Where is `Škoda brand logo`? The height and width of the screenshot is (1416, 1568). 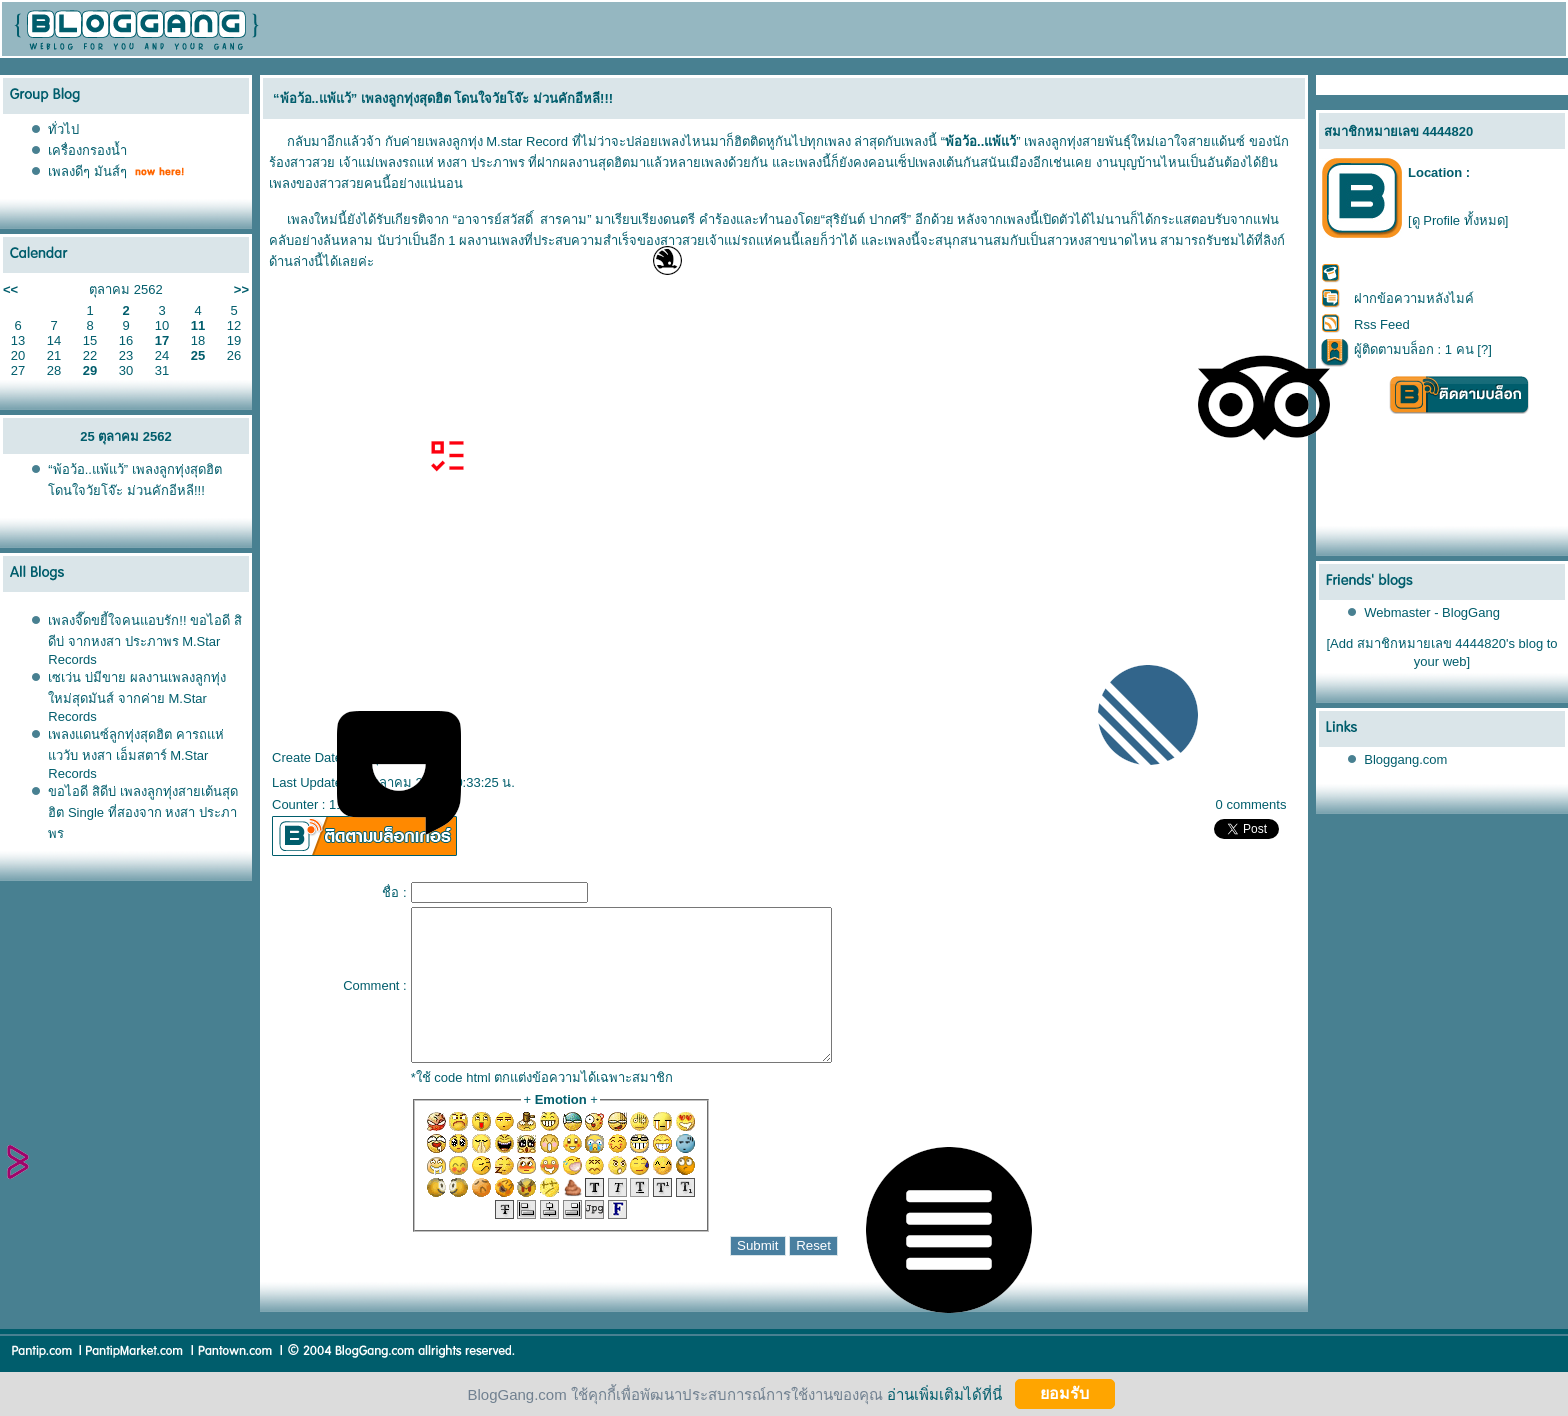 Škoda brand logo is located at coordinates (667, 260).